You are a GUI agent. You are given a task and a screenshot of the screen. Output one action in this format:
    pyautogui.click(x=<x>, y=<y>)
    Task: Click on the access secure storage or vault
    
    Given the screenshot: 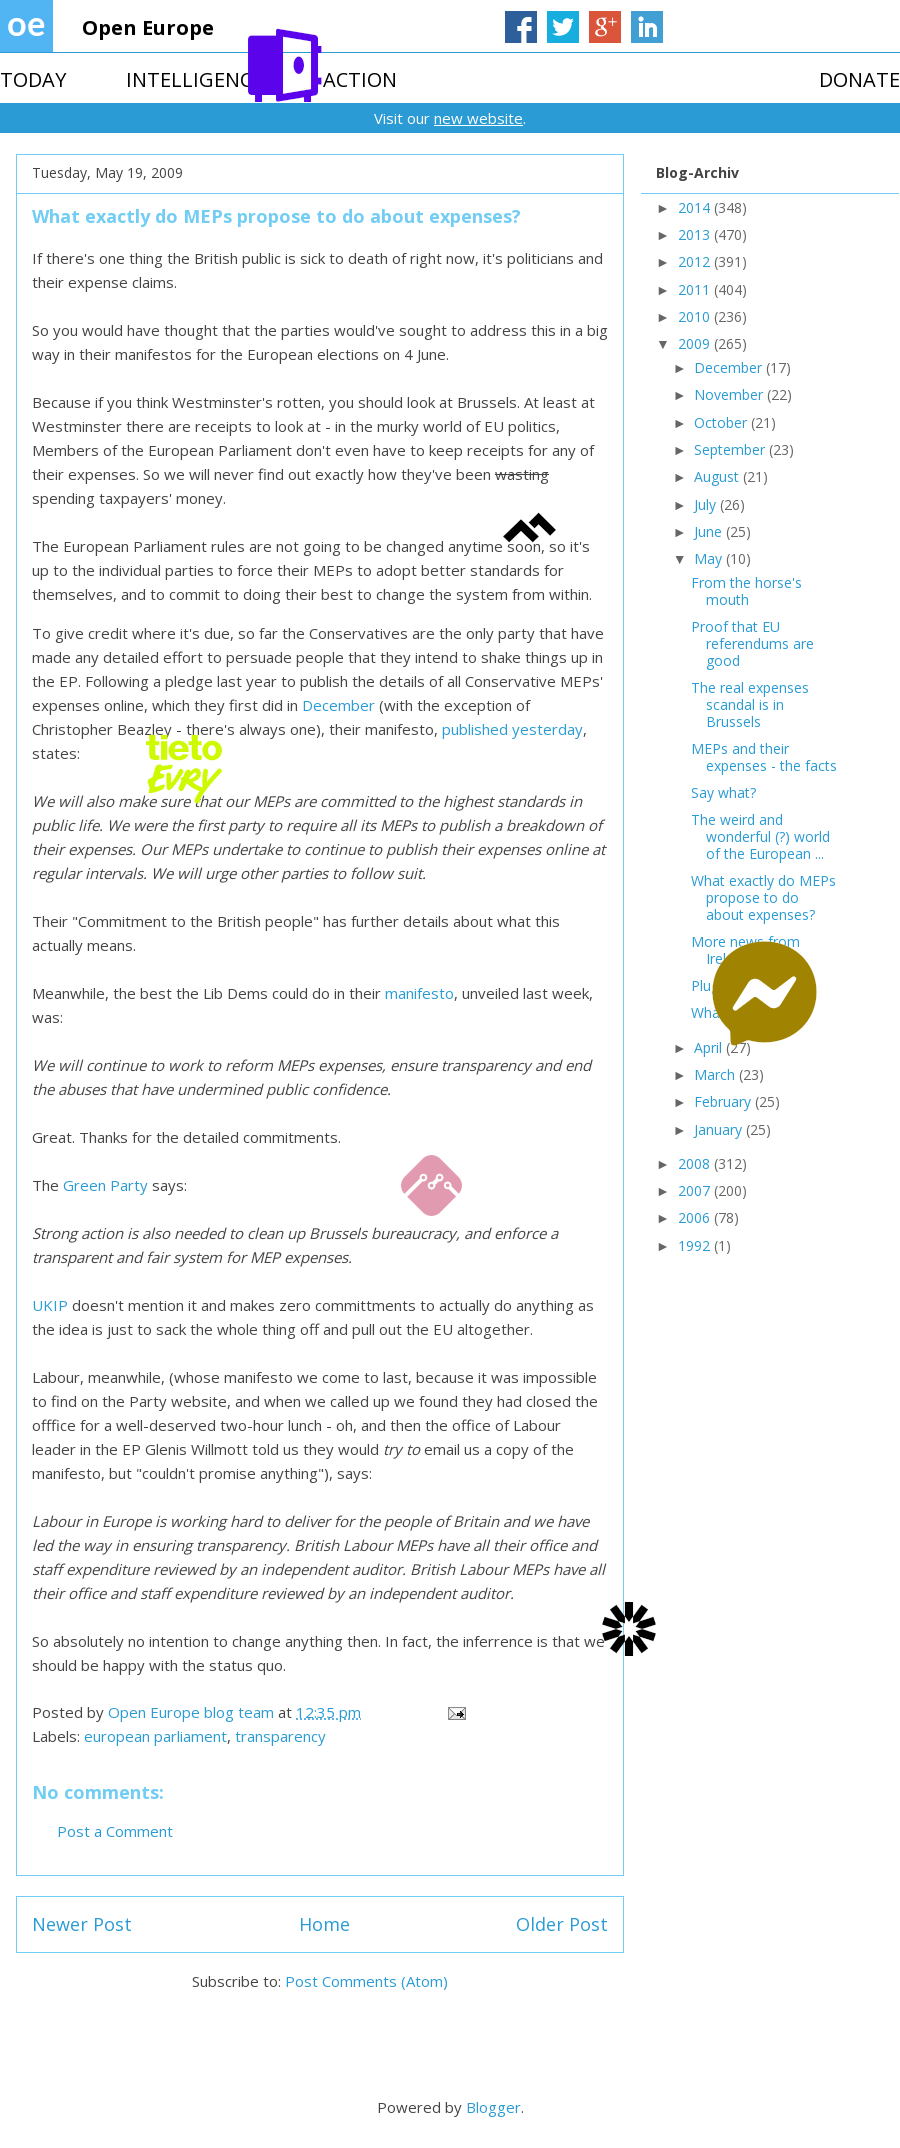 What is the action you would take?
    pyautogui.click(x=283, y=67)
    